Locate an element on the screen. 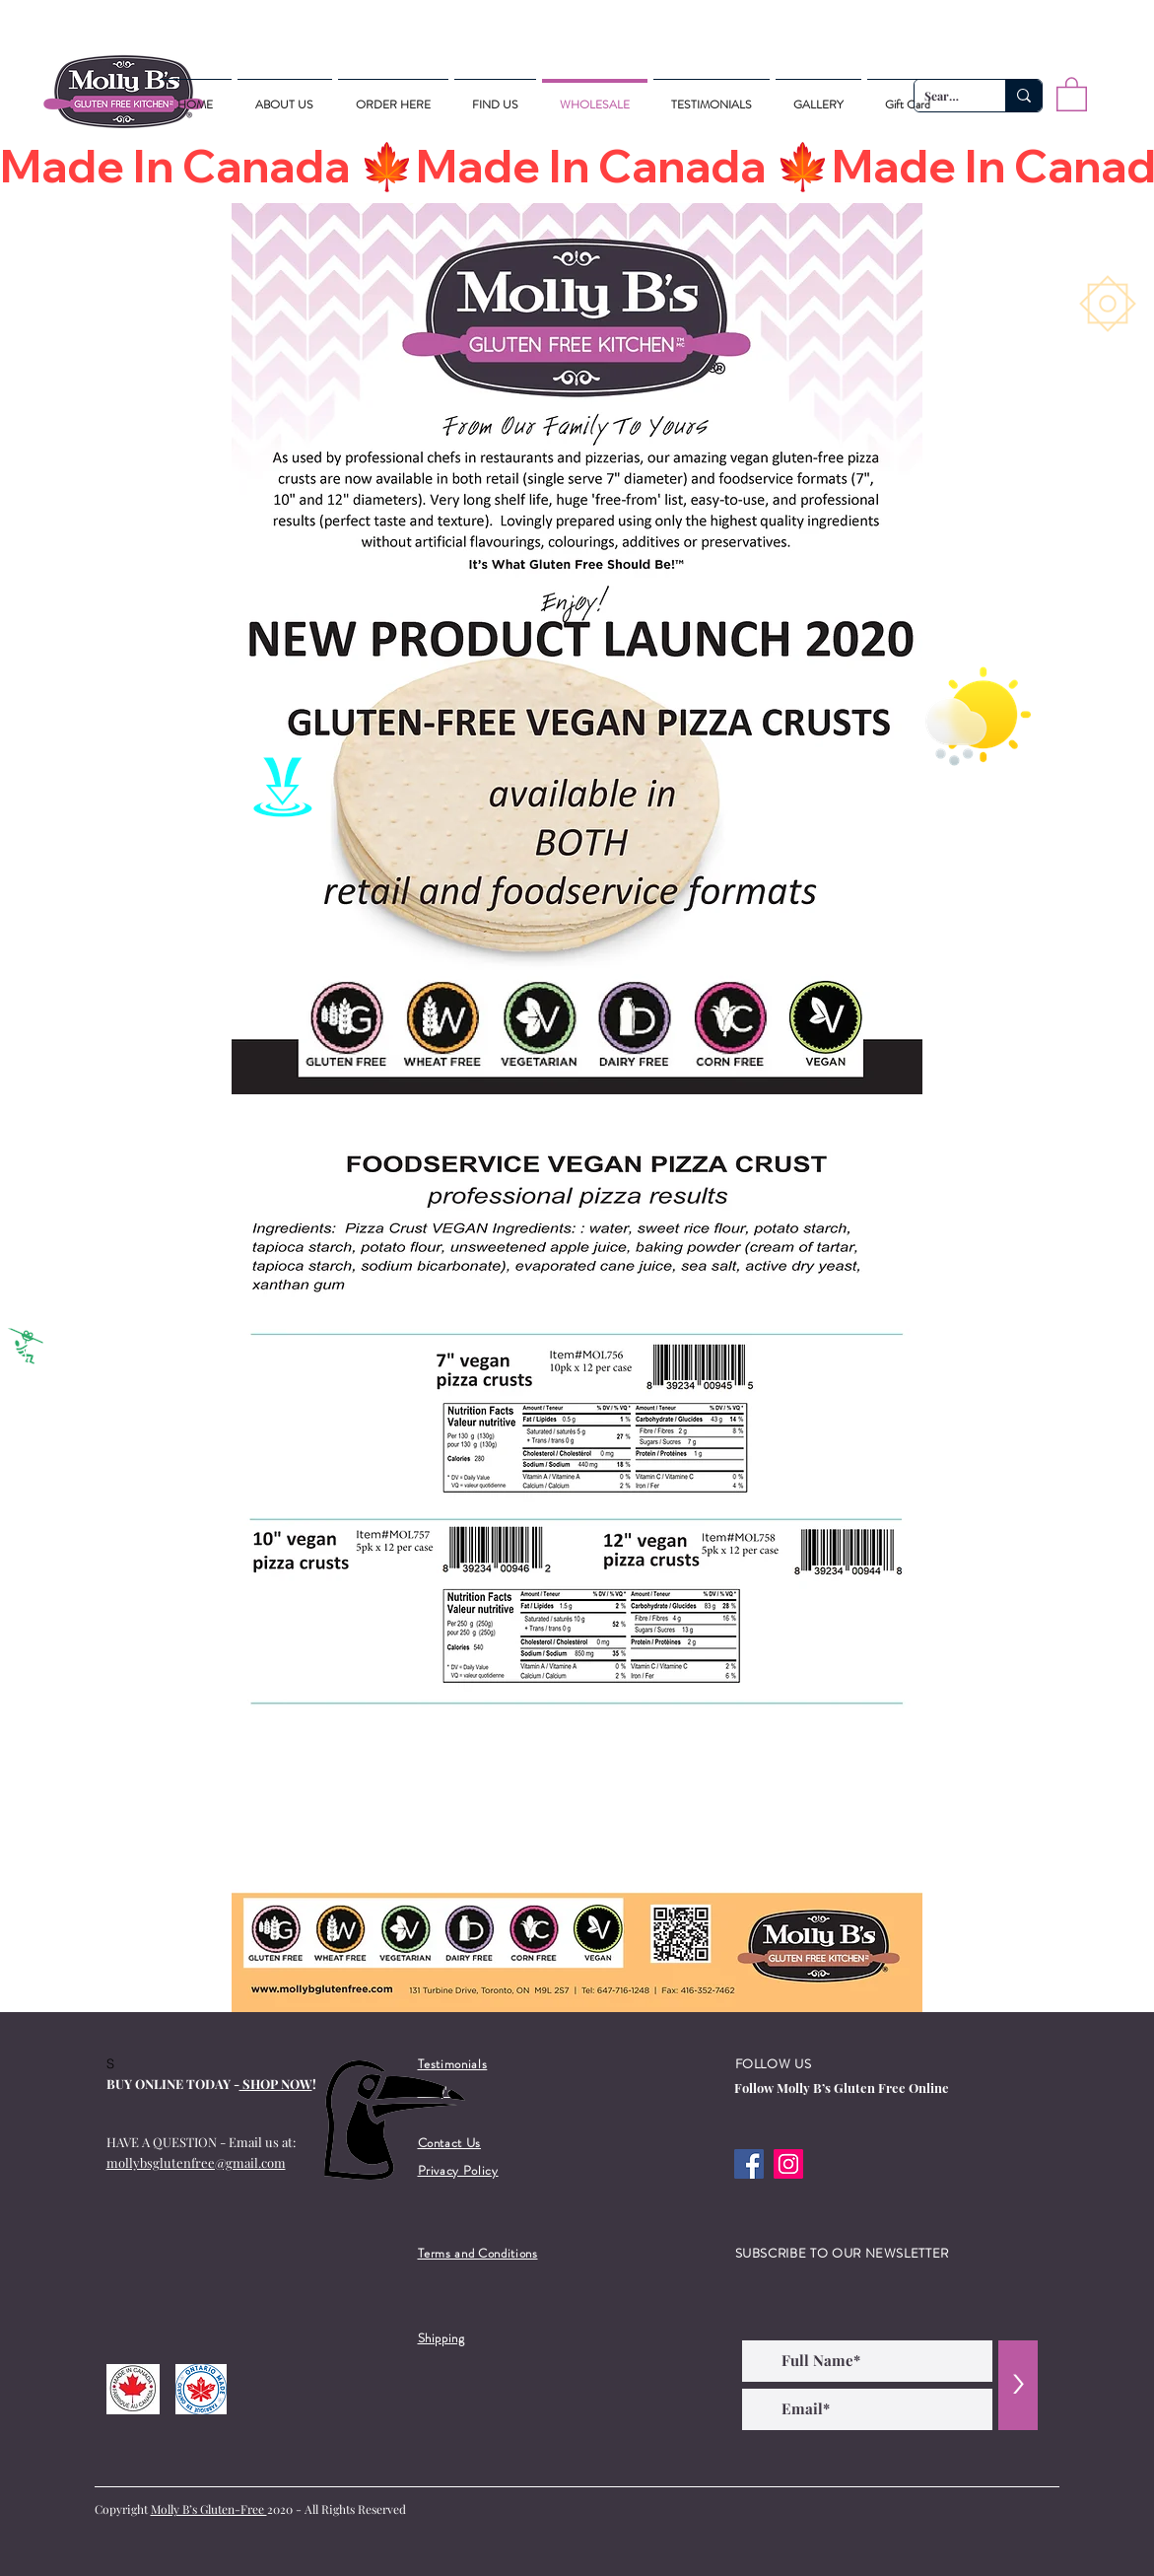  flying fox or zipline activity icon is located at coordinates (24, 1347).